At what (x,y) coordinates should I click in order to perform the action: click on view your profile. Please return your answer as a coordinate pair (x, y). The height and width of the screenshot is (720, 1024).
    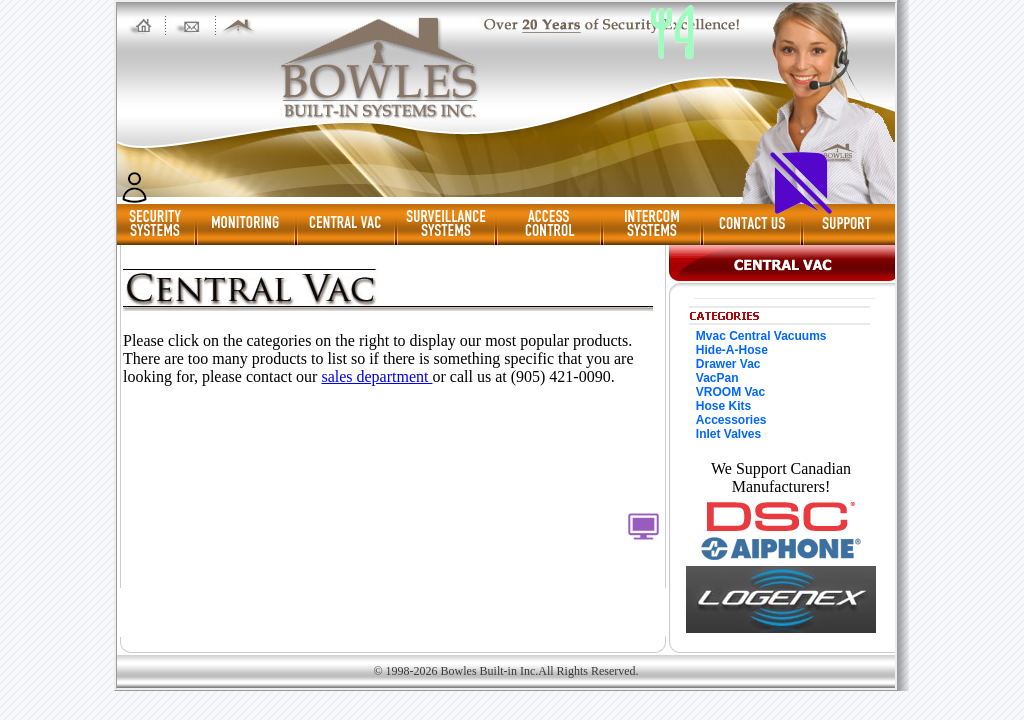
    Looking at the image, I should click on (134, 187).